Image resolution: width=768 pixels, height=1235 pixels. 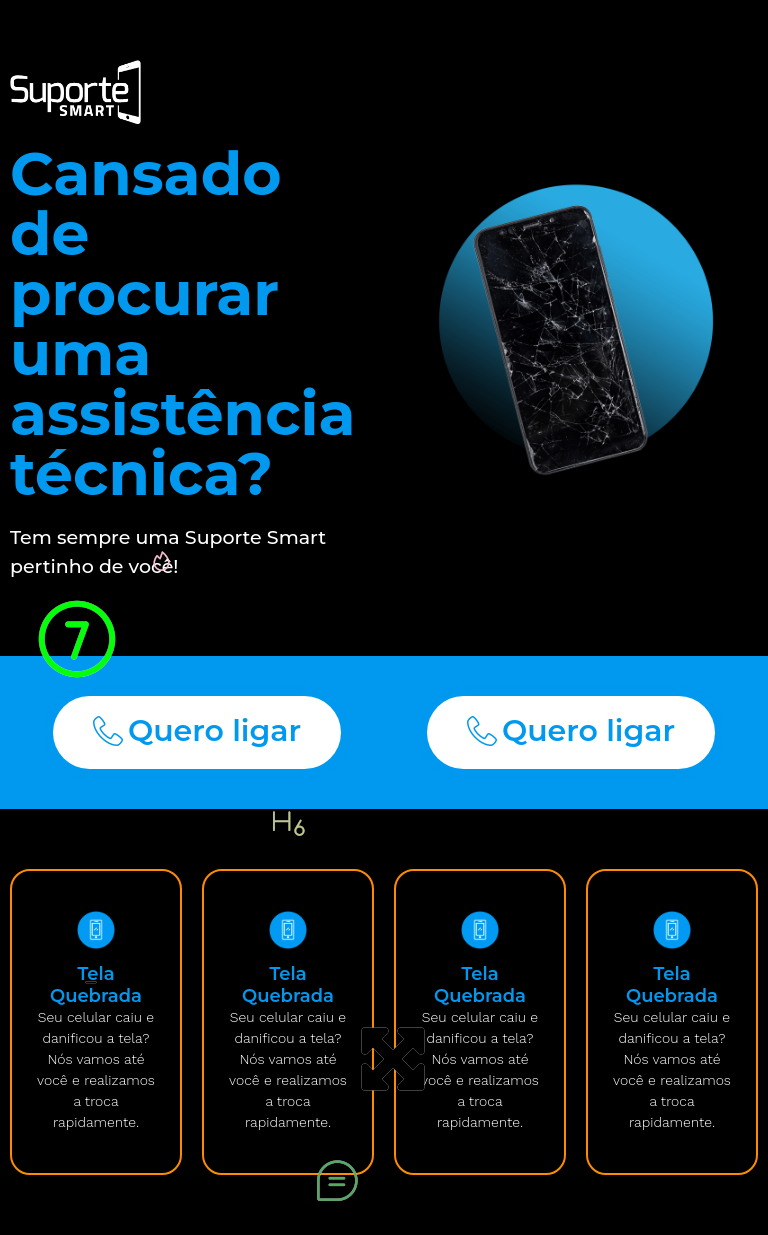 What do you see at coordinates (91, 975) in the screenshot?
I see `minimize the current window` at bounding box center [91, 975].